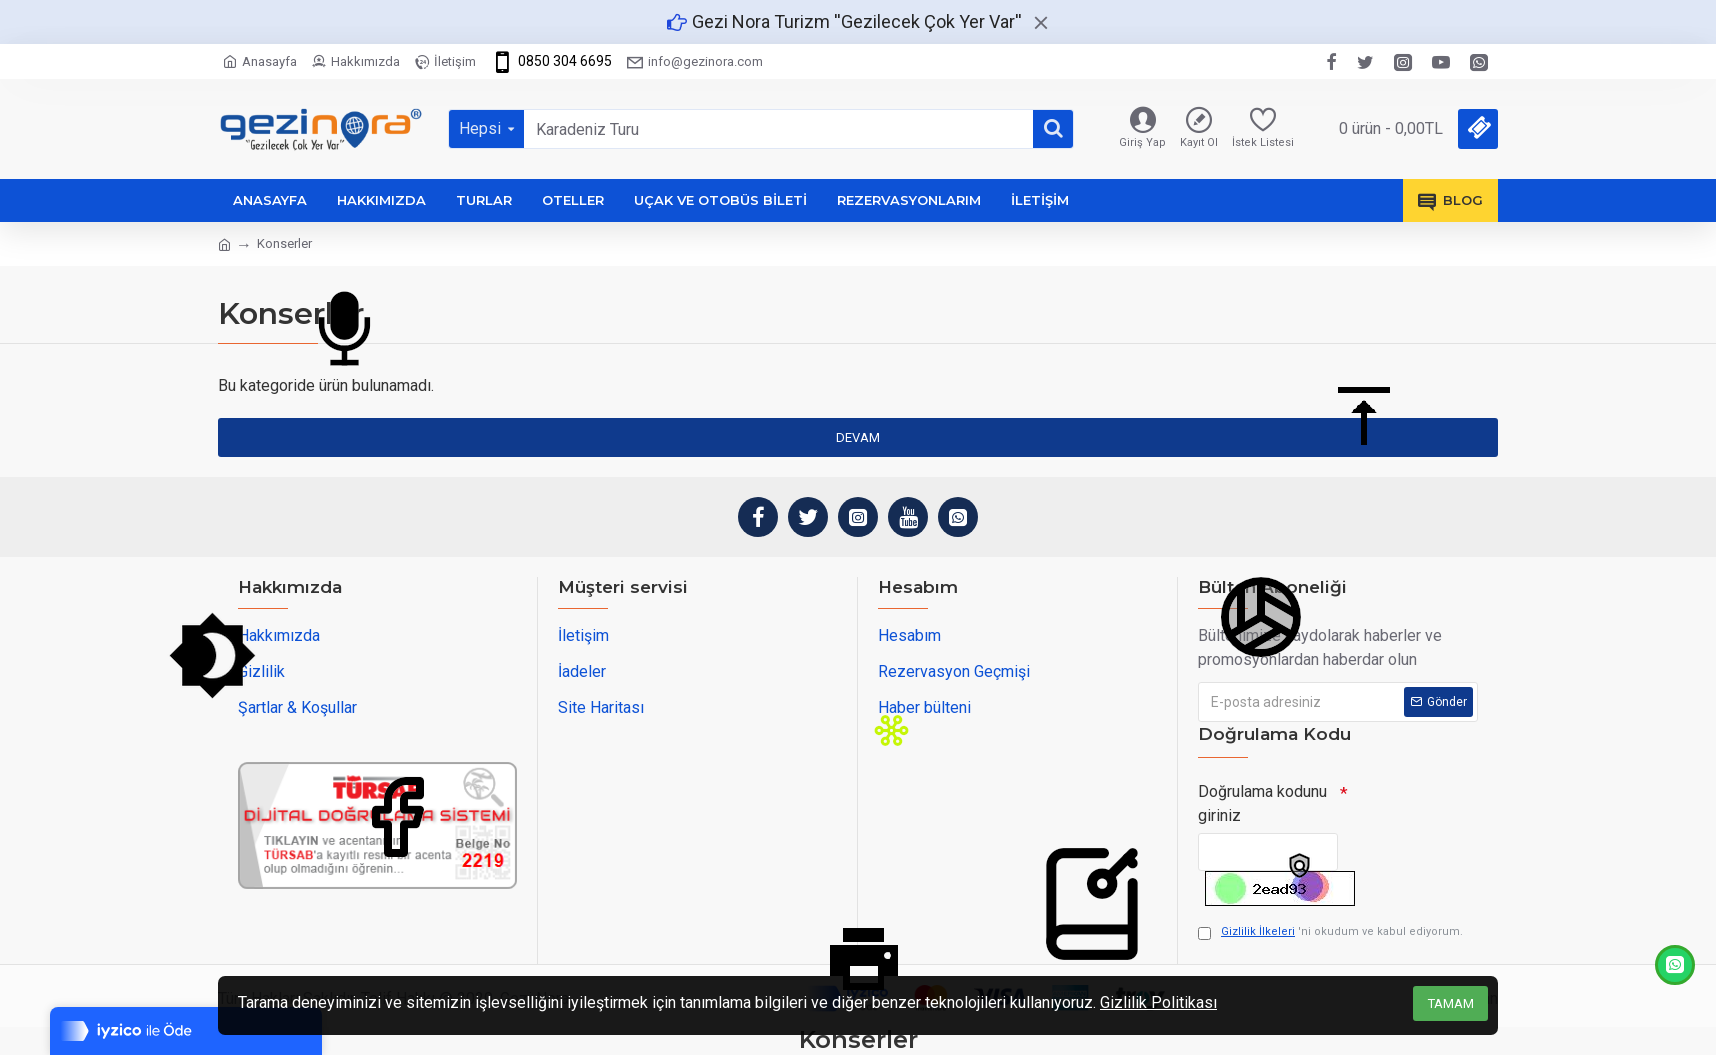 This screenshot has width=1716, height=1055. I want to click on view star network topology, so click(891, 730).